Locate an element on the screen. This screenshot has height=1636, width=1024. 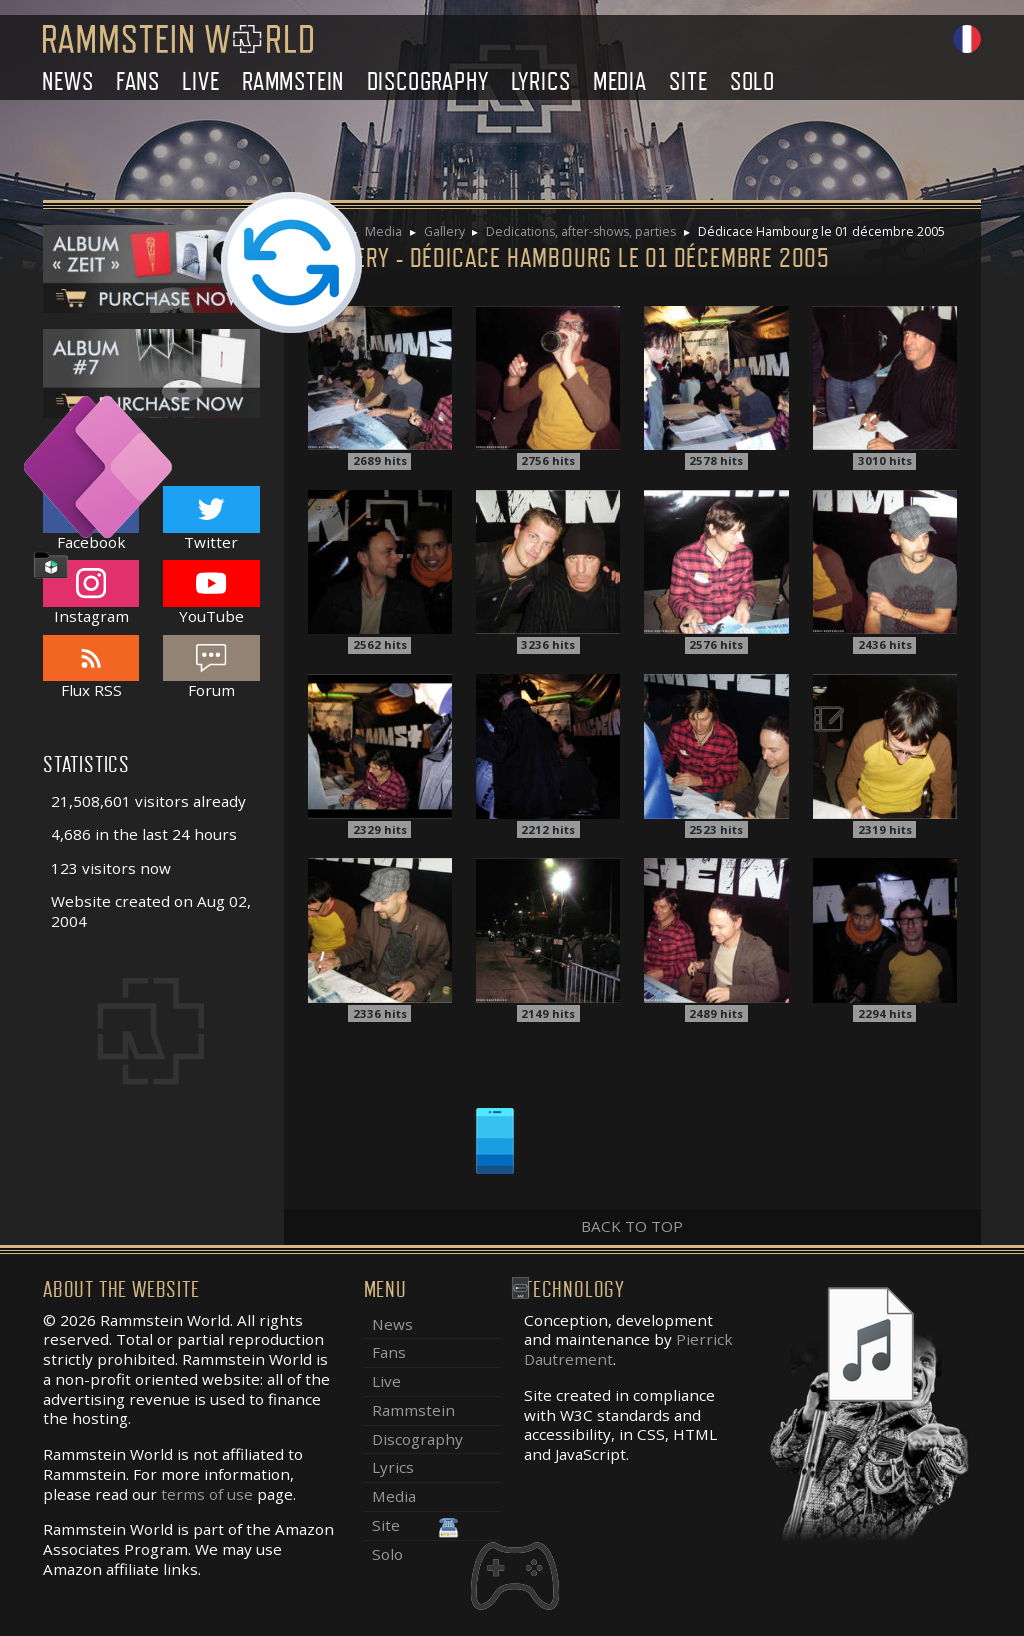
graphics tablet input device is located at coordinates (829, 718).